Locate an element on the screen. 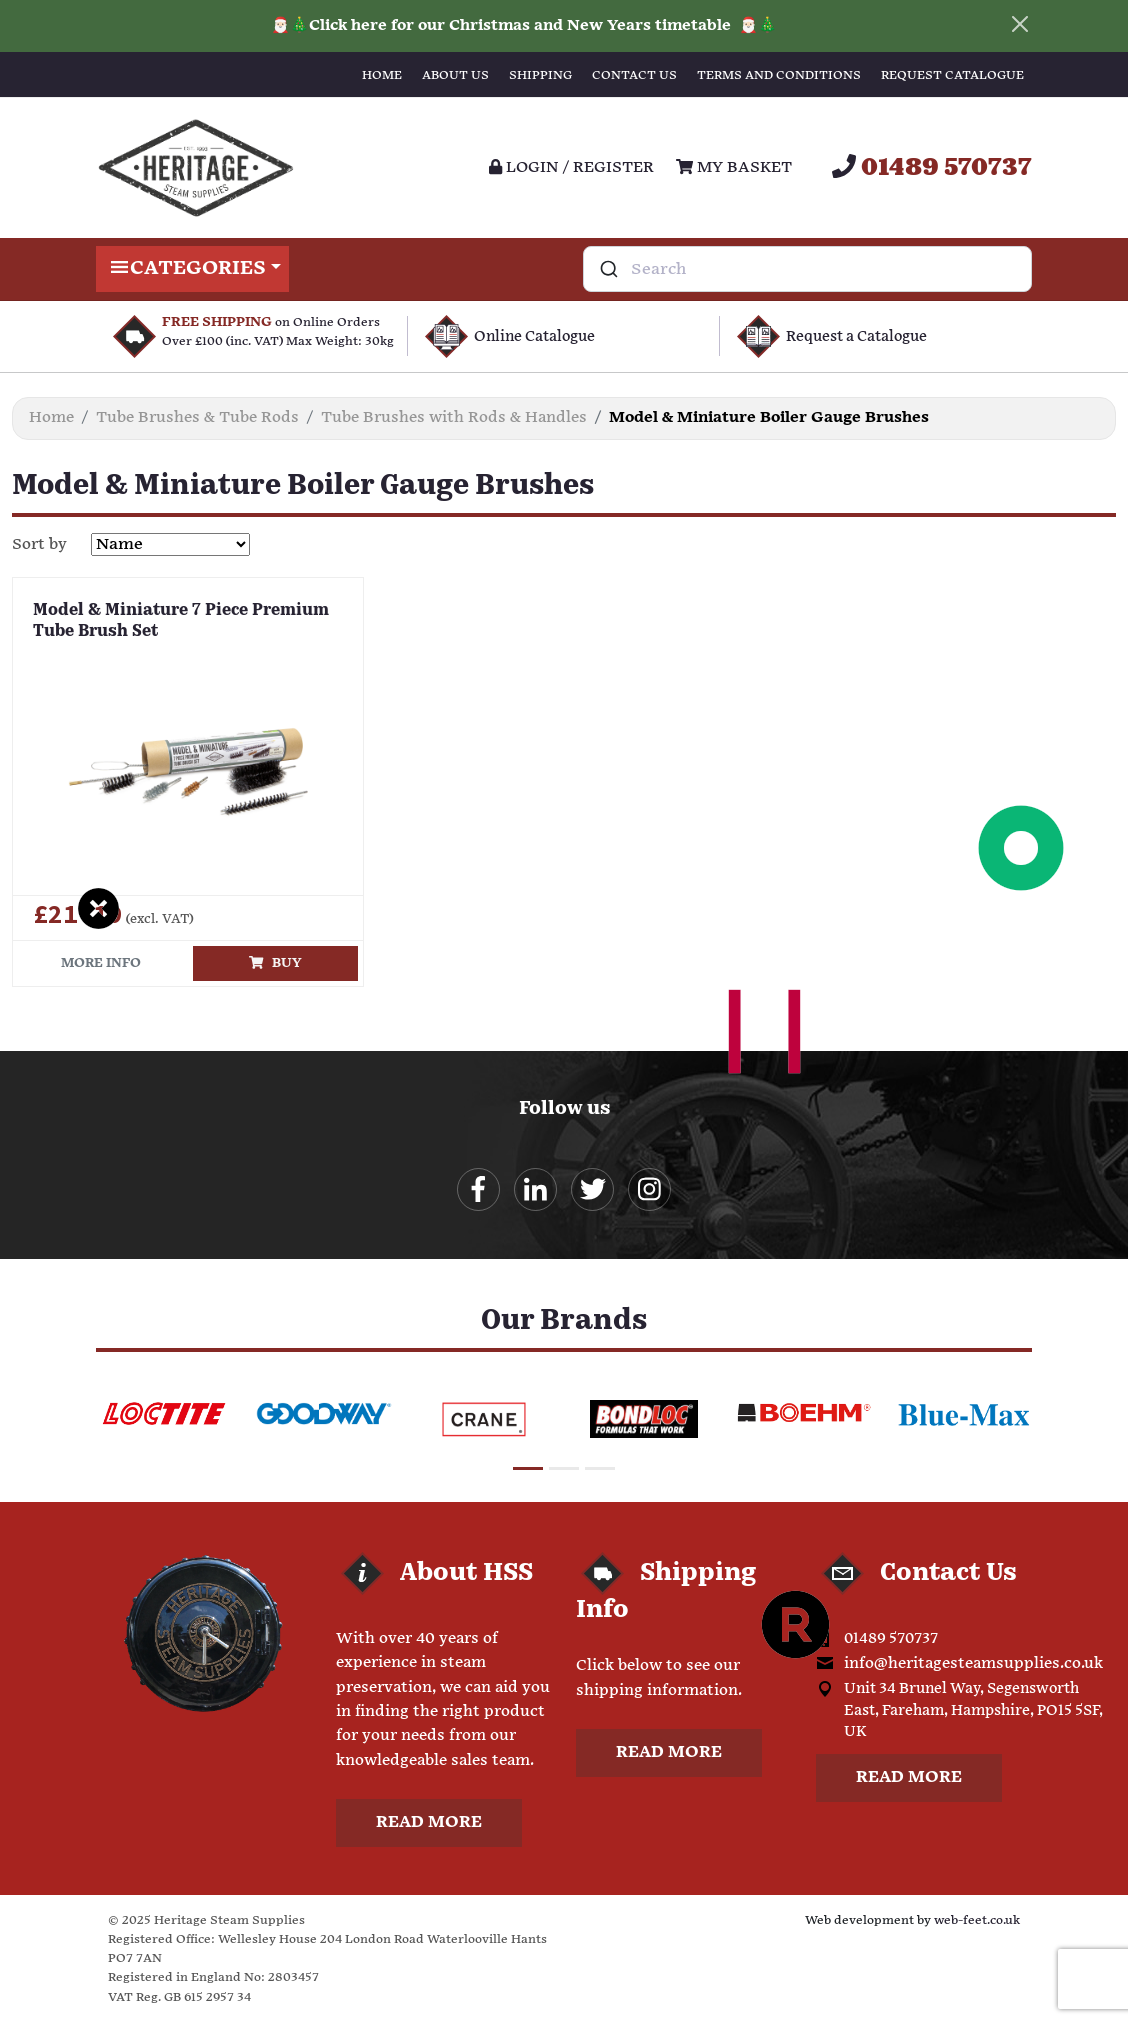 Image resolution: width=1128 pixels, height=2023 pixels. close or dismiss a dialog is located at coordinates (98, 908).